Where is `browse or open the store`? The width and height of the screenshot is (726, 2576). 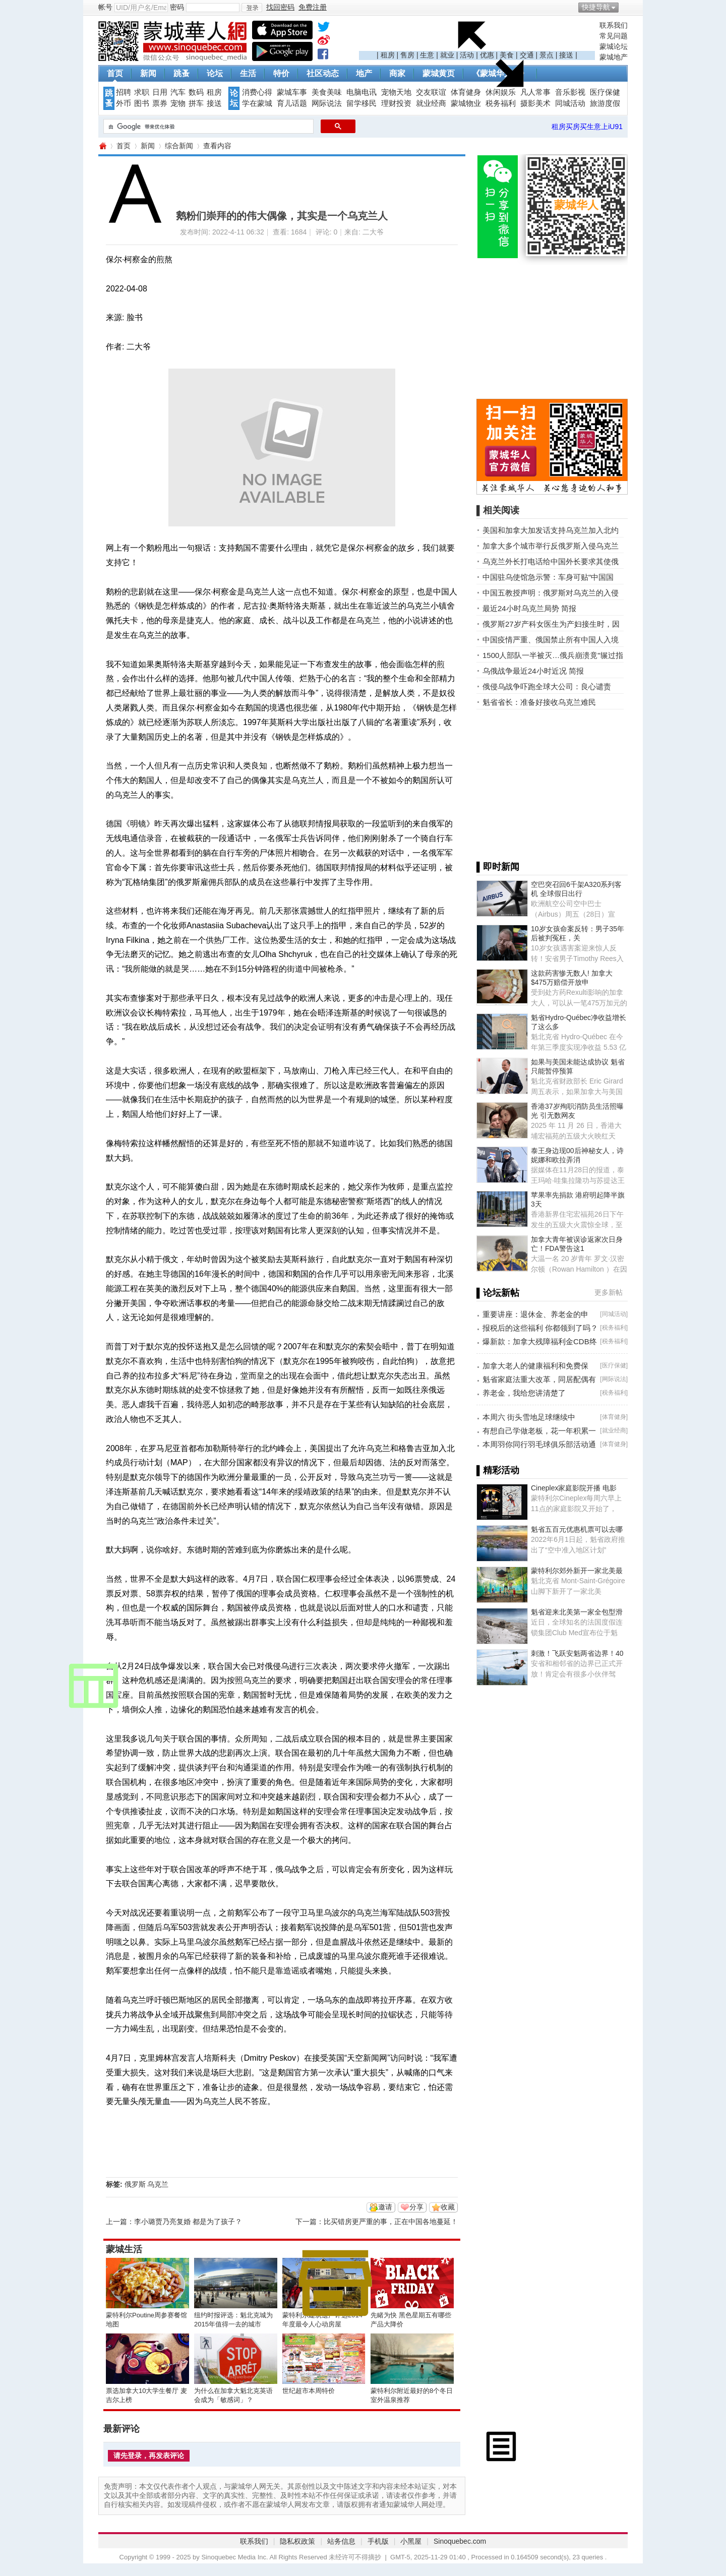 browse or open the store is located at coordinates (335, 2283).